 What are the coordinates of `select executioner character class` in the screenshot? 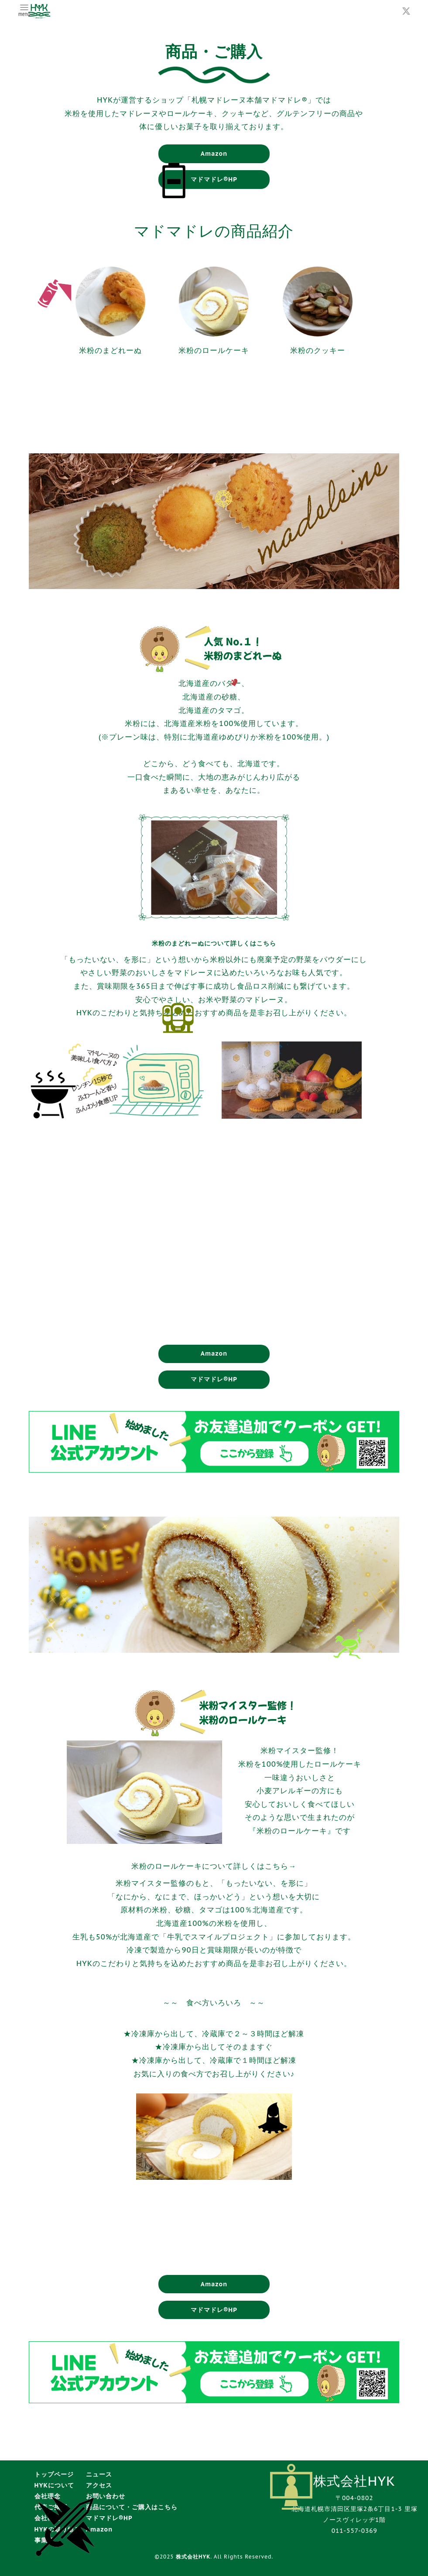 It's located at (273, 2117).